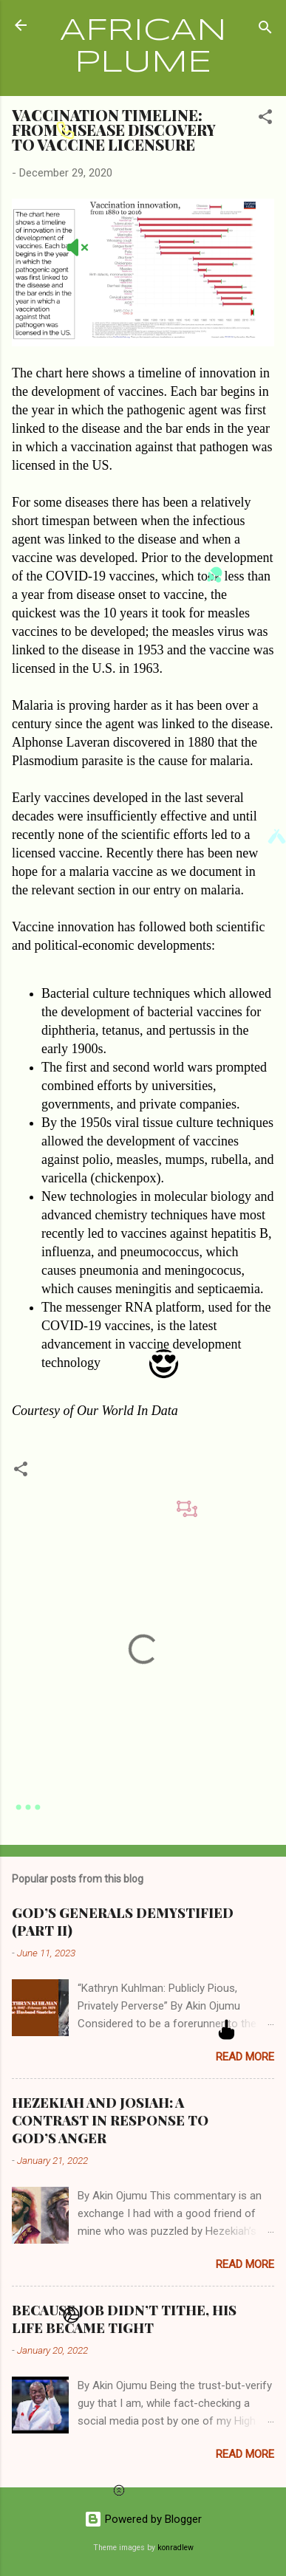  I want to click on make a phone call, so click(66, 130).